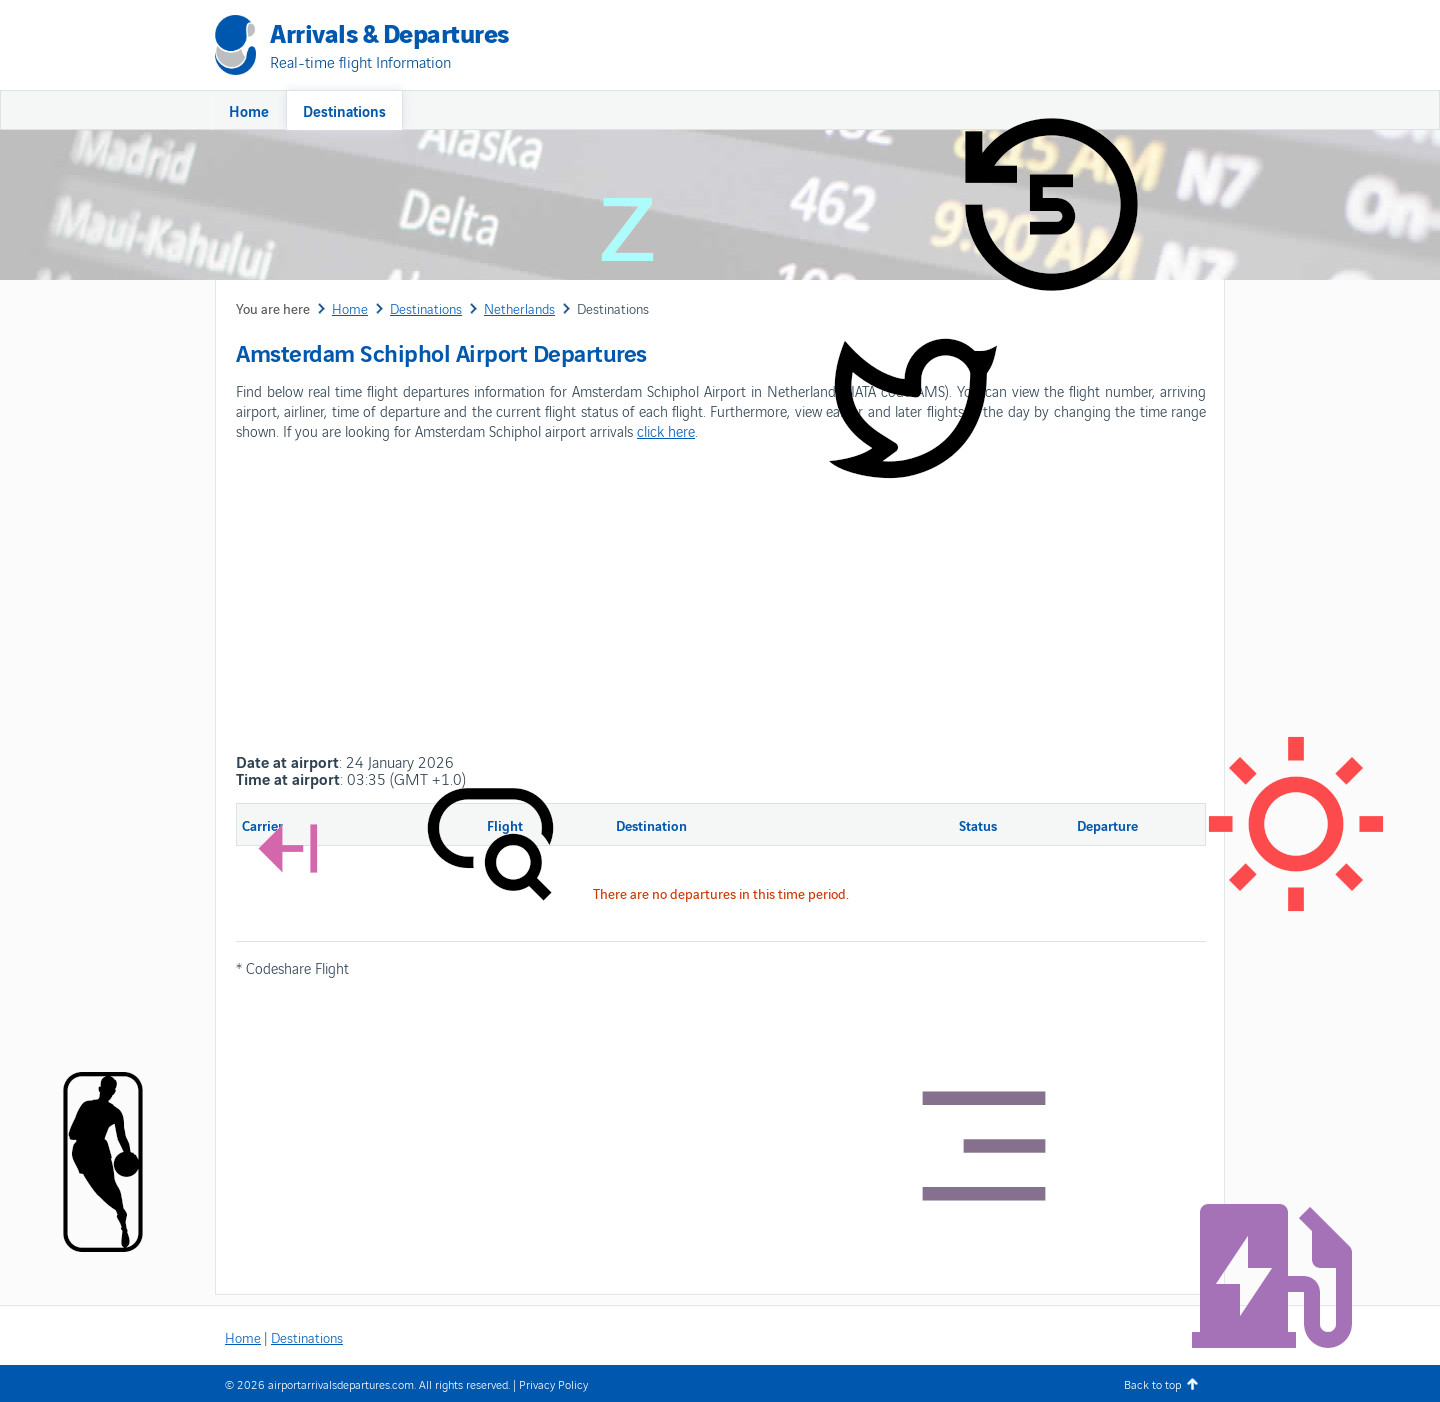  Describe the element at coordinates (490, 839) in the screenshot. I see `access search engine optimization tools` at that location.